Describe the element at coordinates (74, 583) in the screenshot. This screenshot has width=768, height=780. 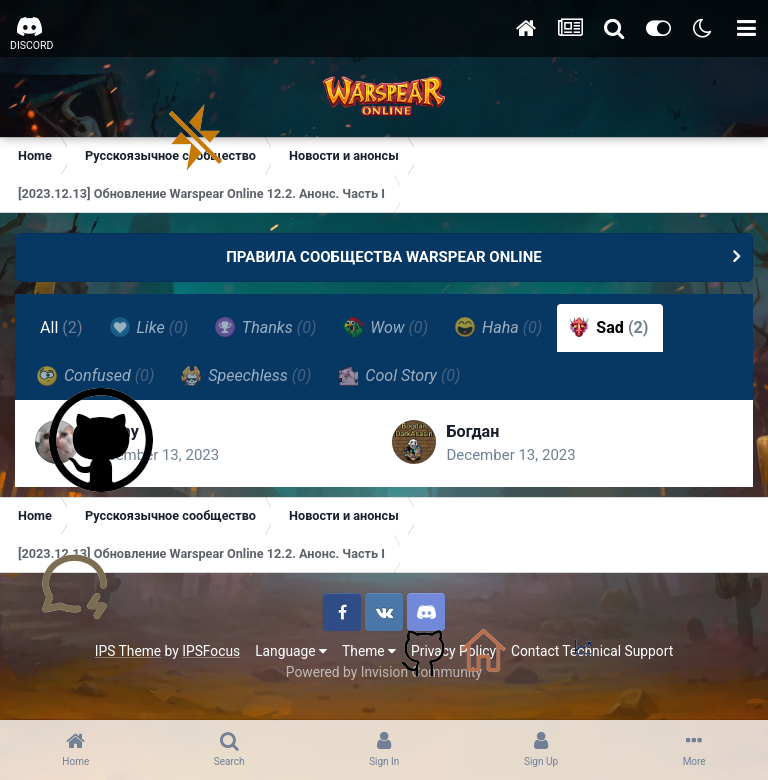
I see `send a quick or instant message` at that location.